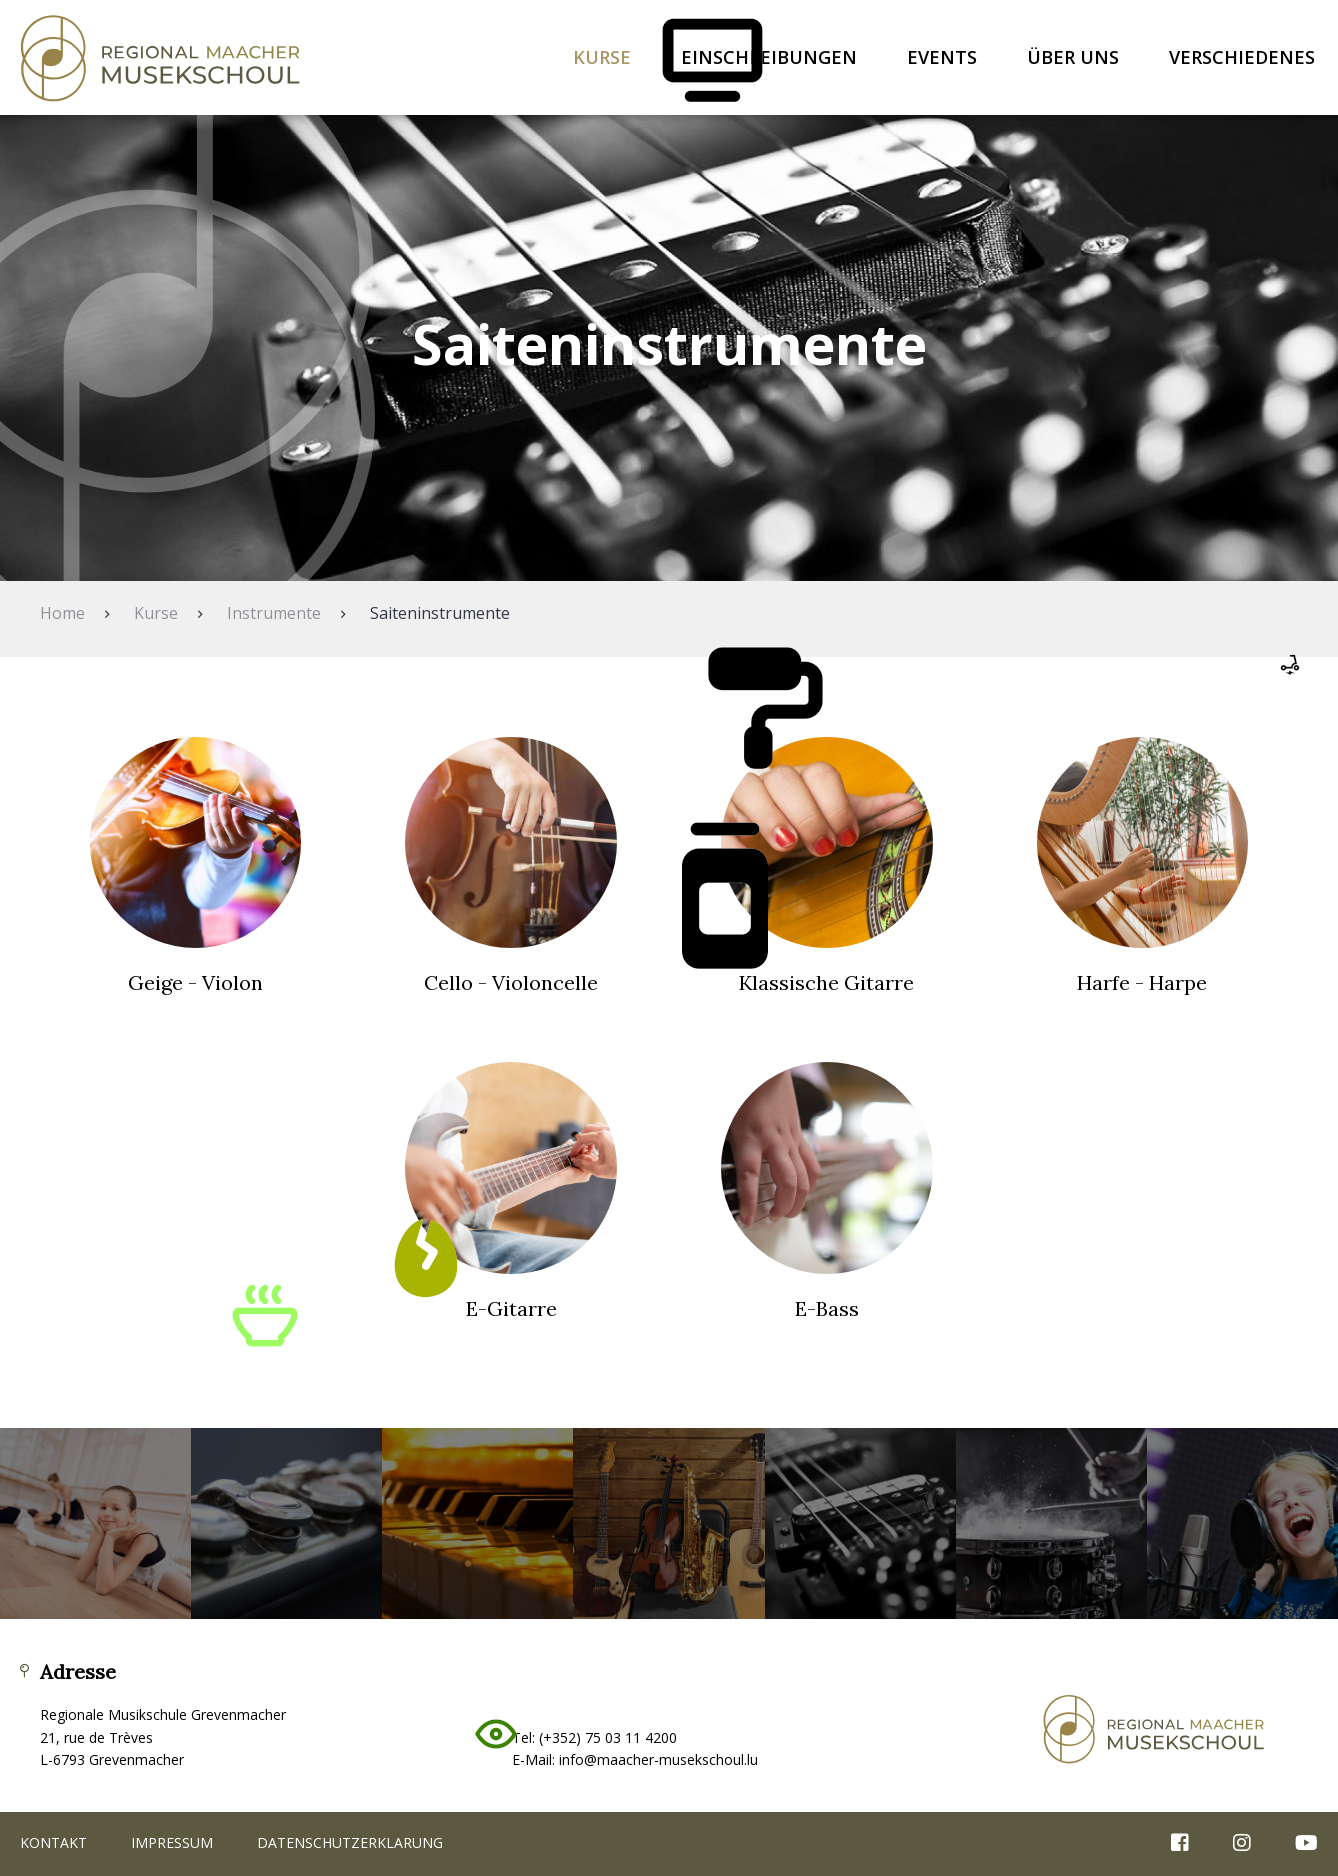  I want to click on store or save items in a container, so click(725, 900).